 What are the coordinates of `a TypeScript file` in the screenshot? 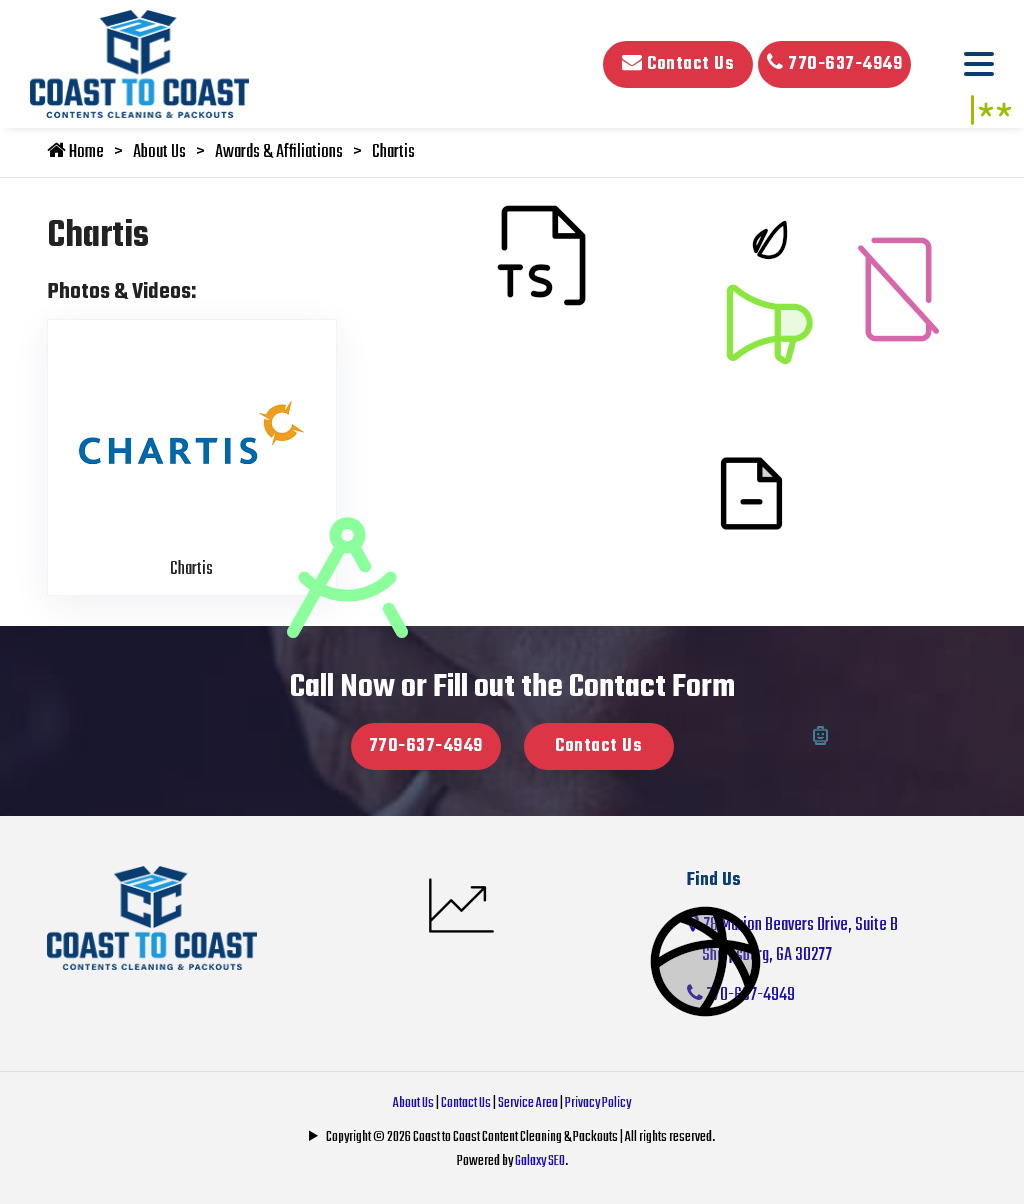 It's located at (543, 255).